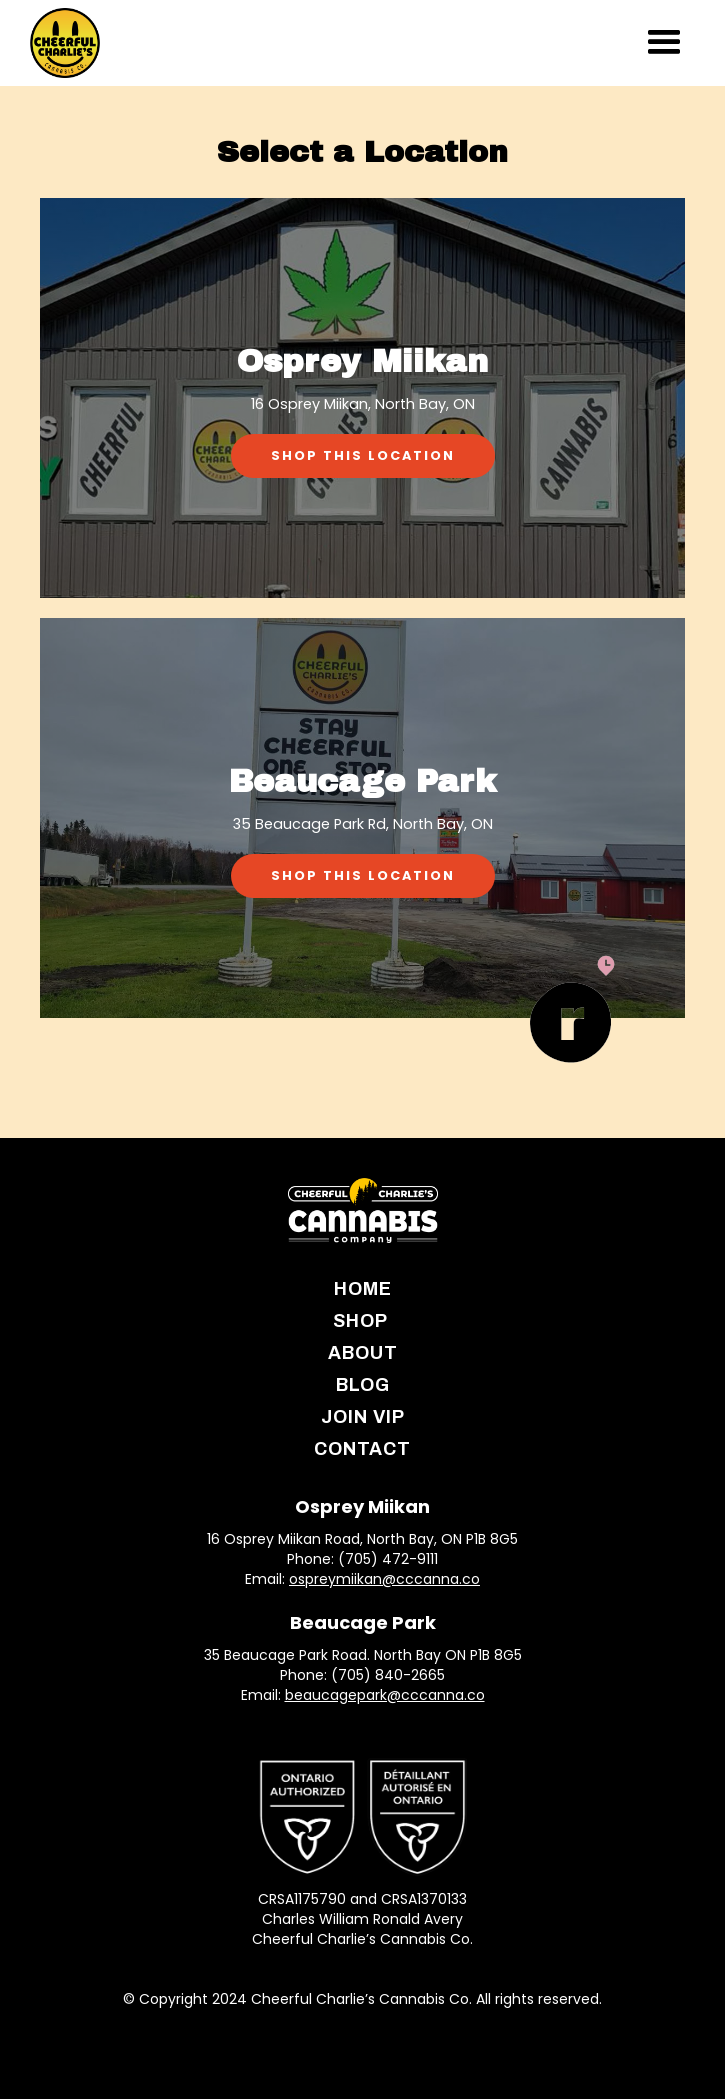 The image size is (725, 2099). What do you see at coordinates (606, 965) in the screenshot?
I see `view location history or past visits` at bounding box center [606, 965].